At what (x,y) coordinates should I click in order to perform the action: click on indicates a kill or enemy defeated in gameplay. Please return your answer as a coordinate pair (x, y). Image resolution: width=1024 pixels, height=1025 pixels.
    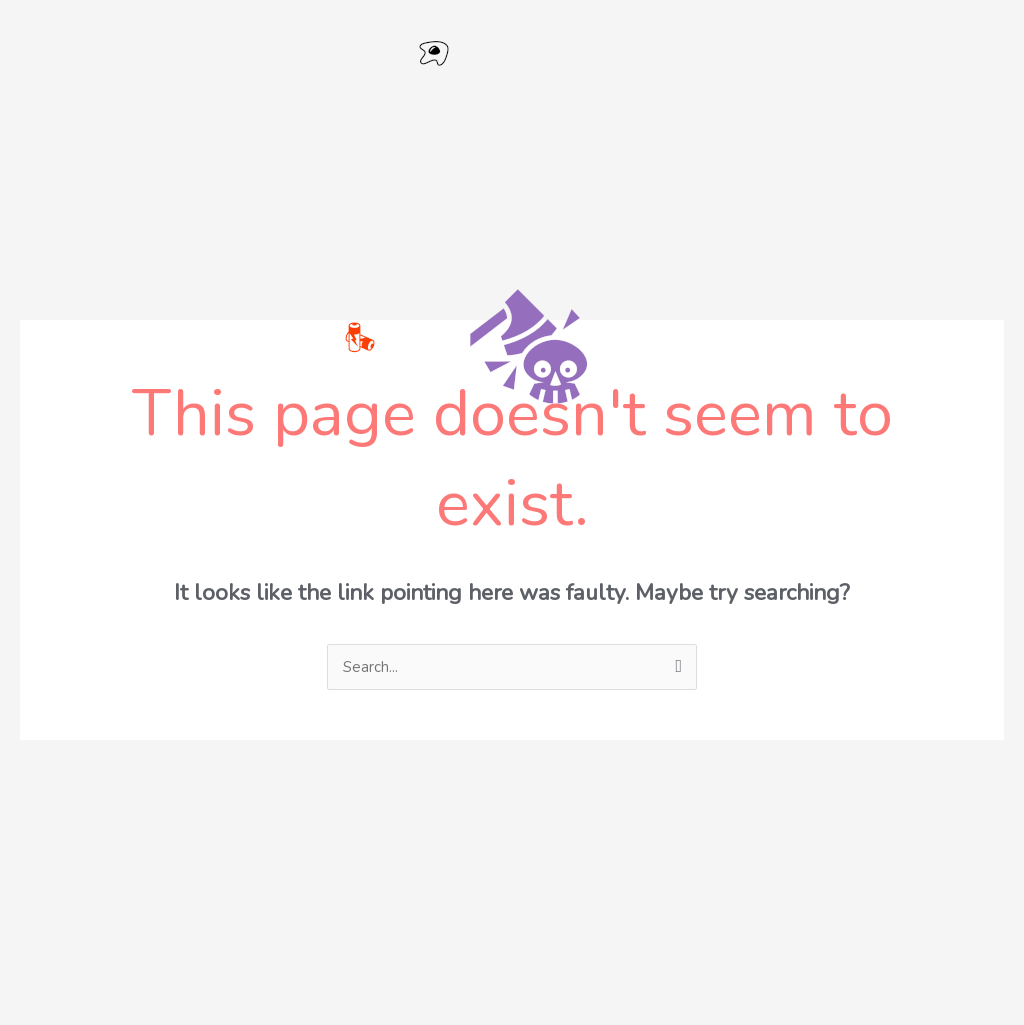
    Looking at the image, I should click on (528, 345).